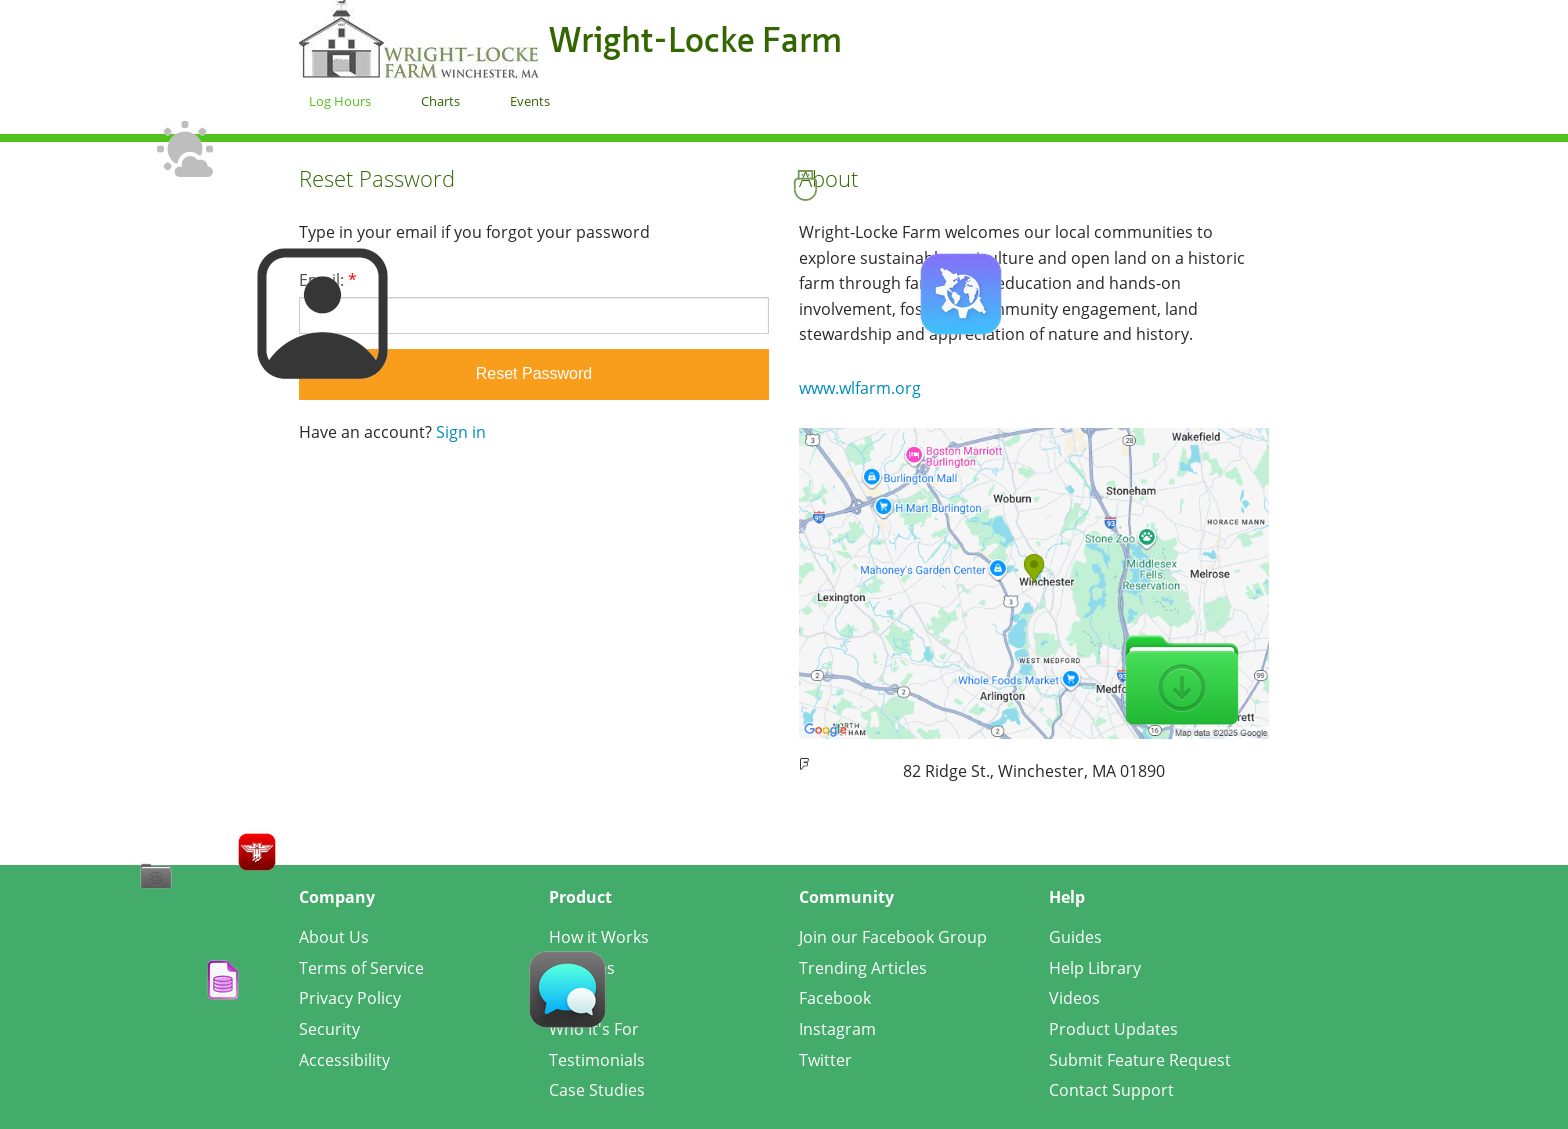 Image resolution: width=1568 pixels, height=1129 pixels. Describe the element at coordinates (156, 876) in the screenshot. I see `folder containing html or web files` at that location.